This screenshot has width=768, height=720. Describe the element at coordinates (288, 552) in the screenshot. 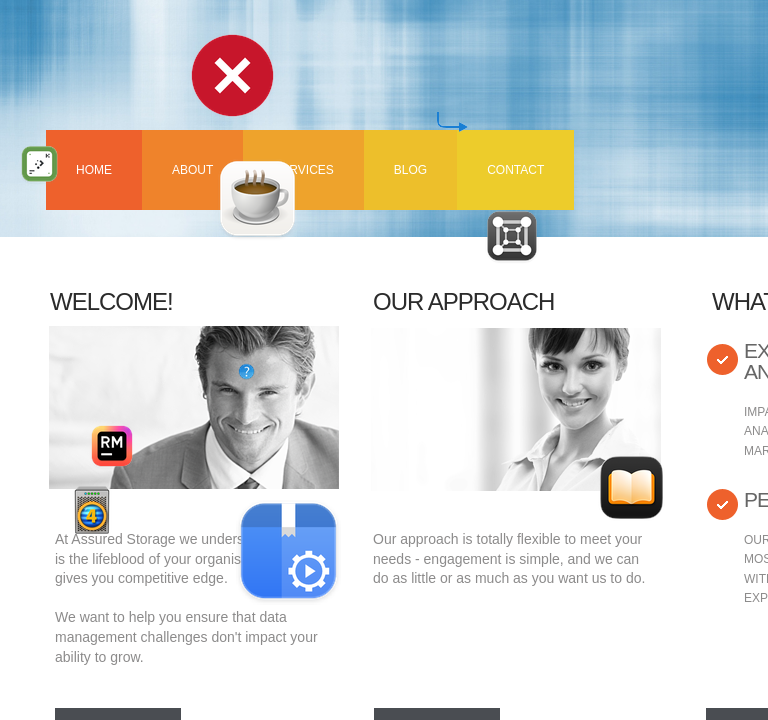

I see `manage software sources and repositories` at that location.